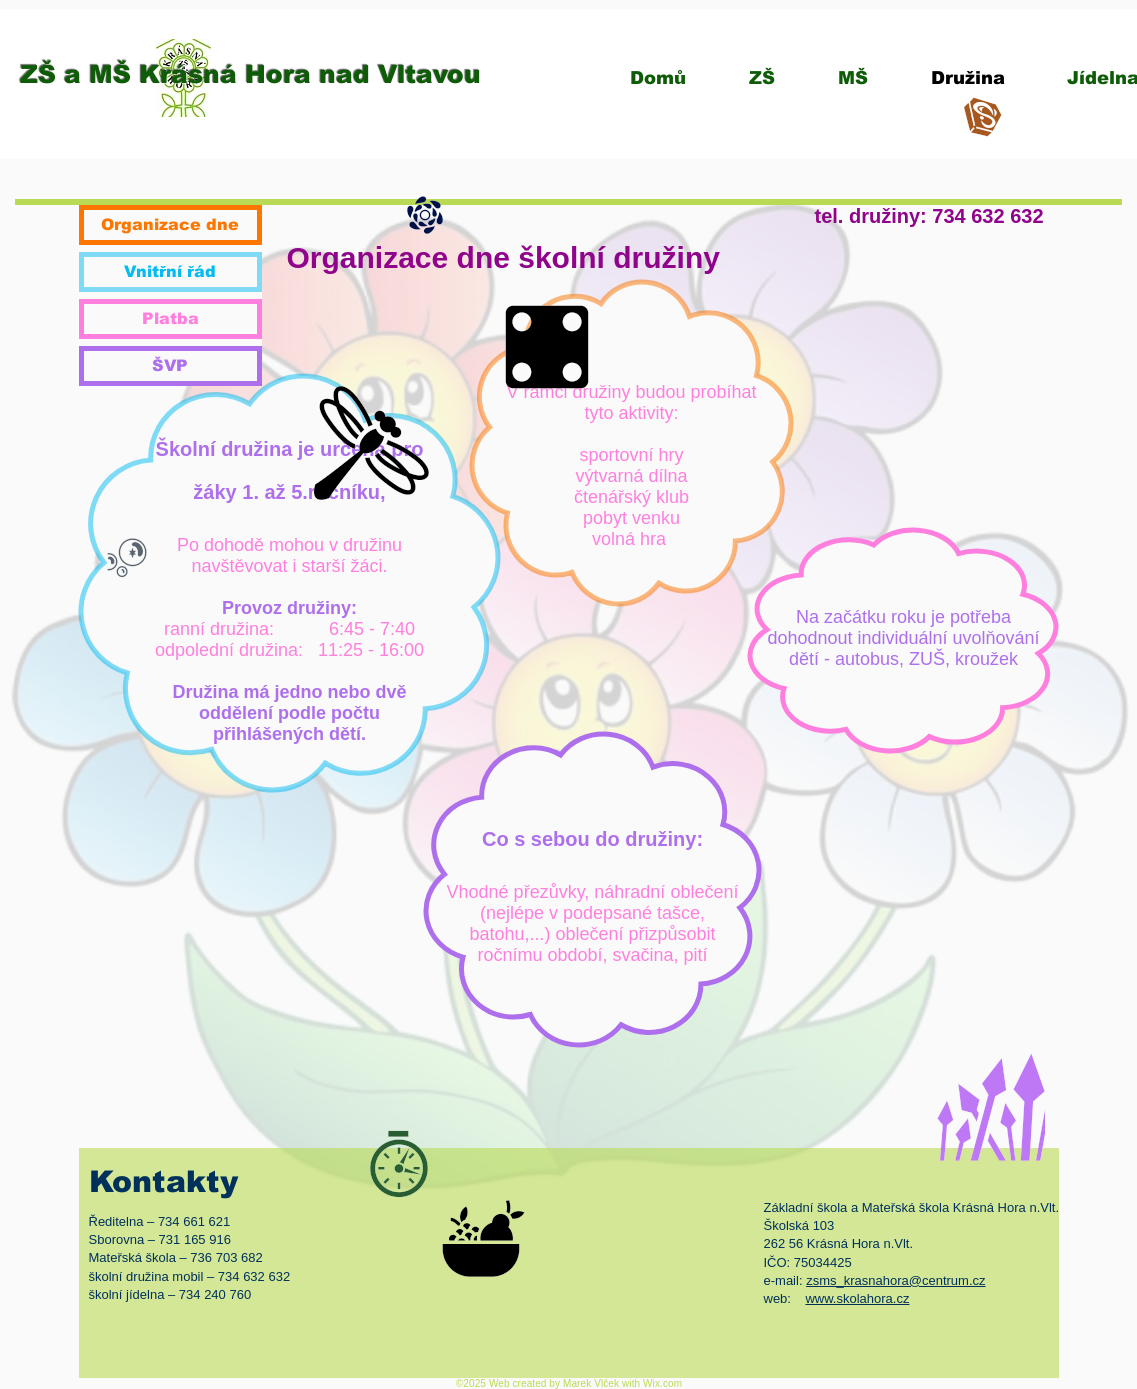 The image size is (1137, 1389). What do you see at coordinates (425, 215) in the screenshot?
I see `indicates an oil or petroleum resource in a game` at bounding box center [425, 215].